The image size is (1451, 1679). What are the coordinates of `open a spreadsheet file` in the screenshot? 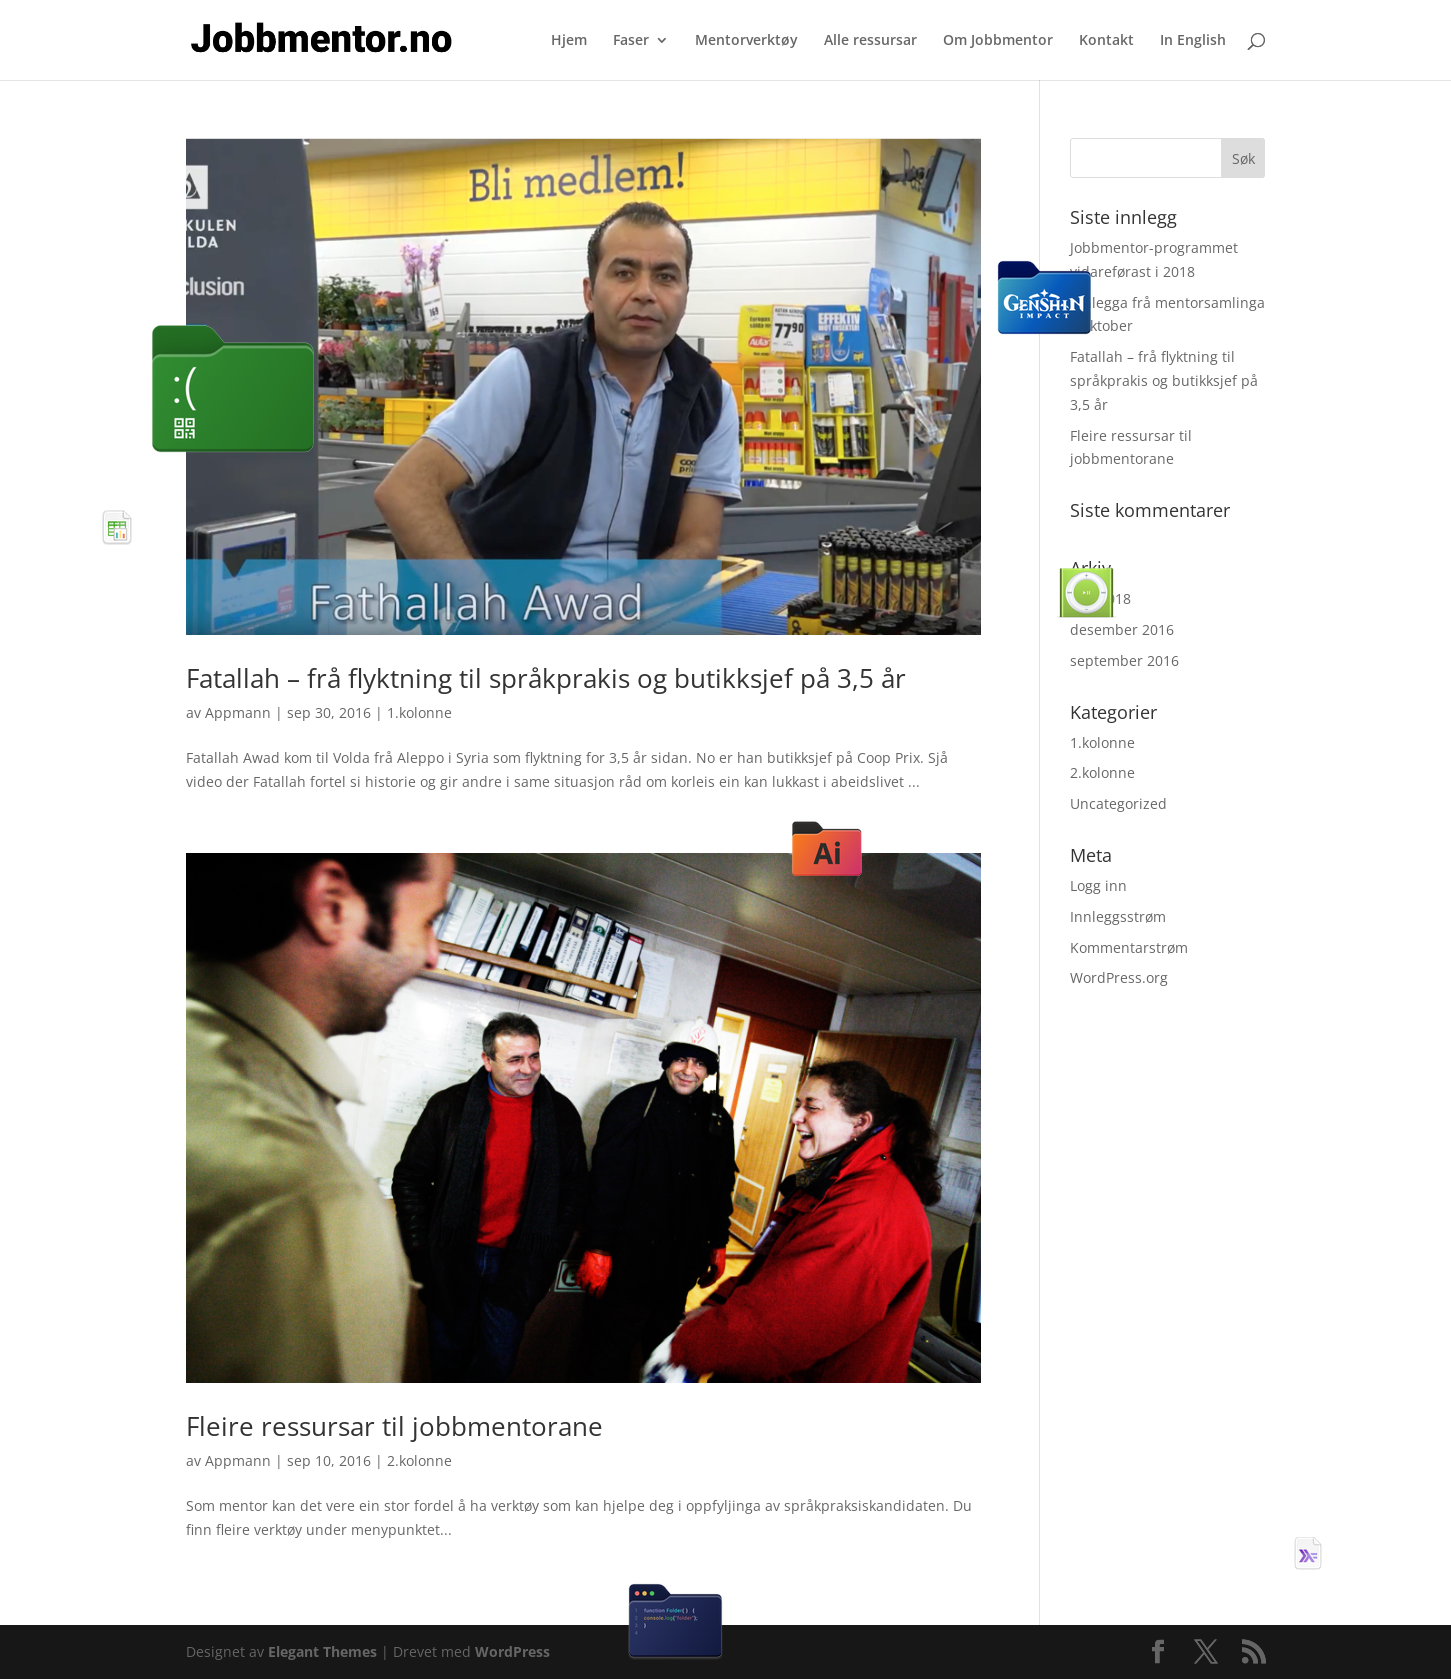 It's located at (117, 527).